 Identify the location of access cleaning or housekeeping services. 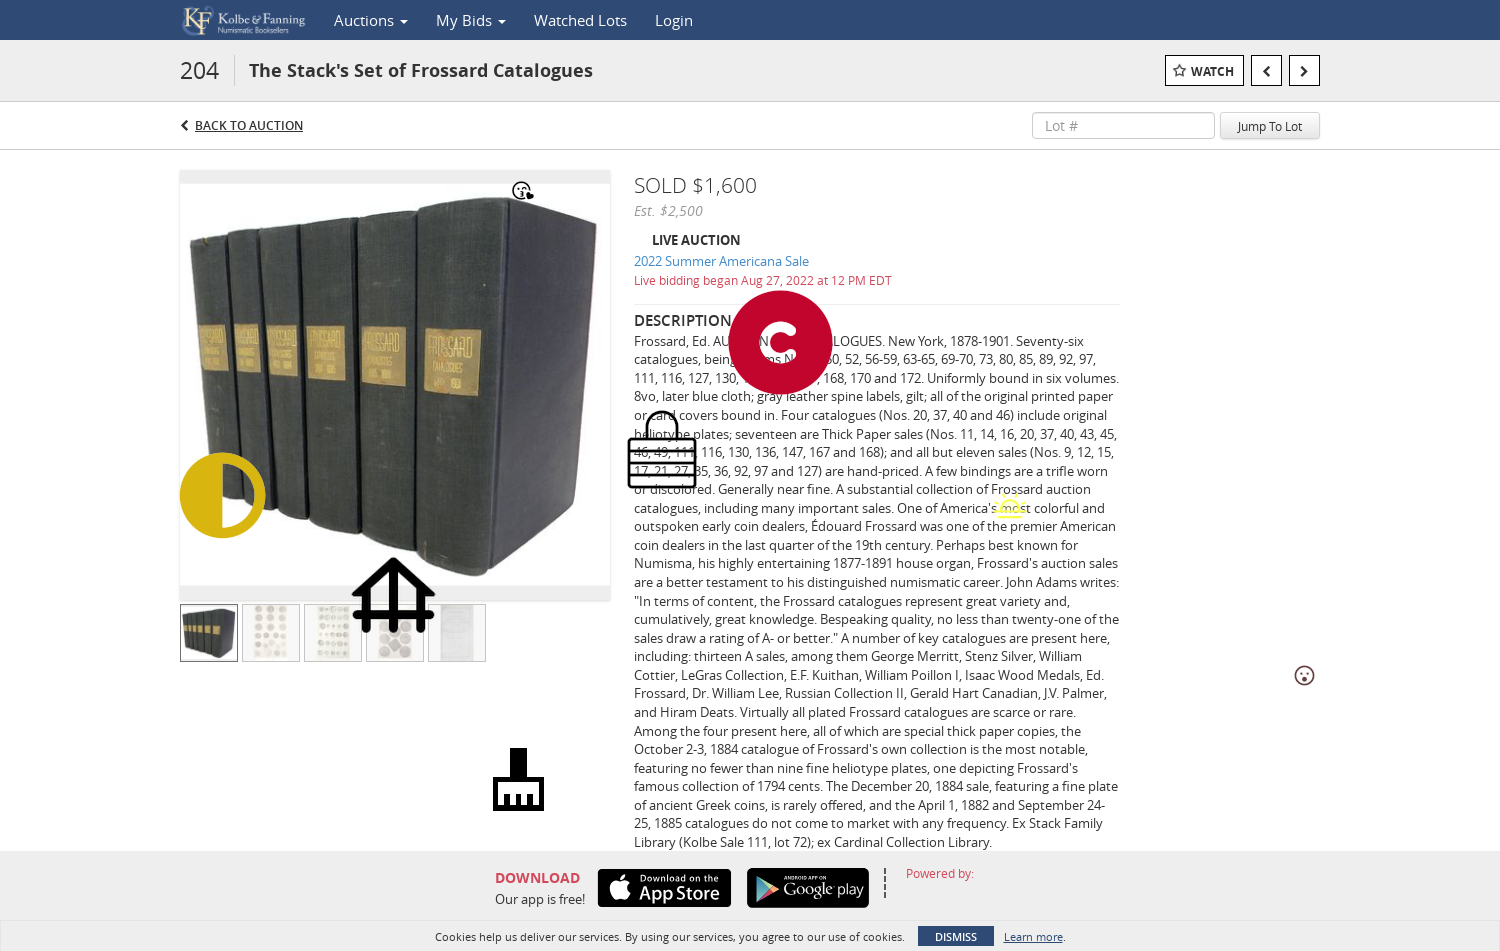
(518, 779).